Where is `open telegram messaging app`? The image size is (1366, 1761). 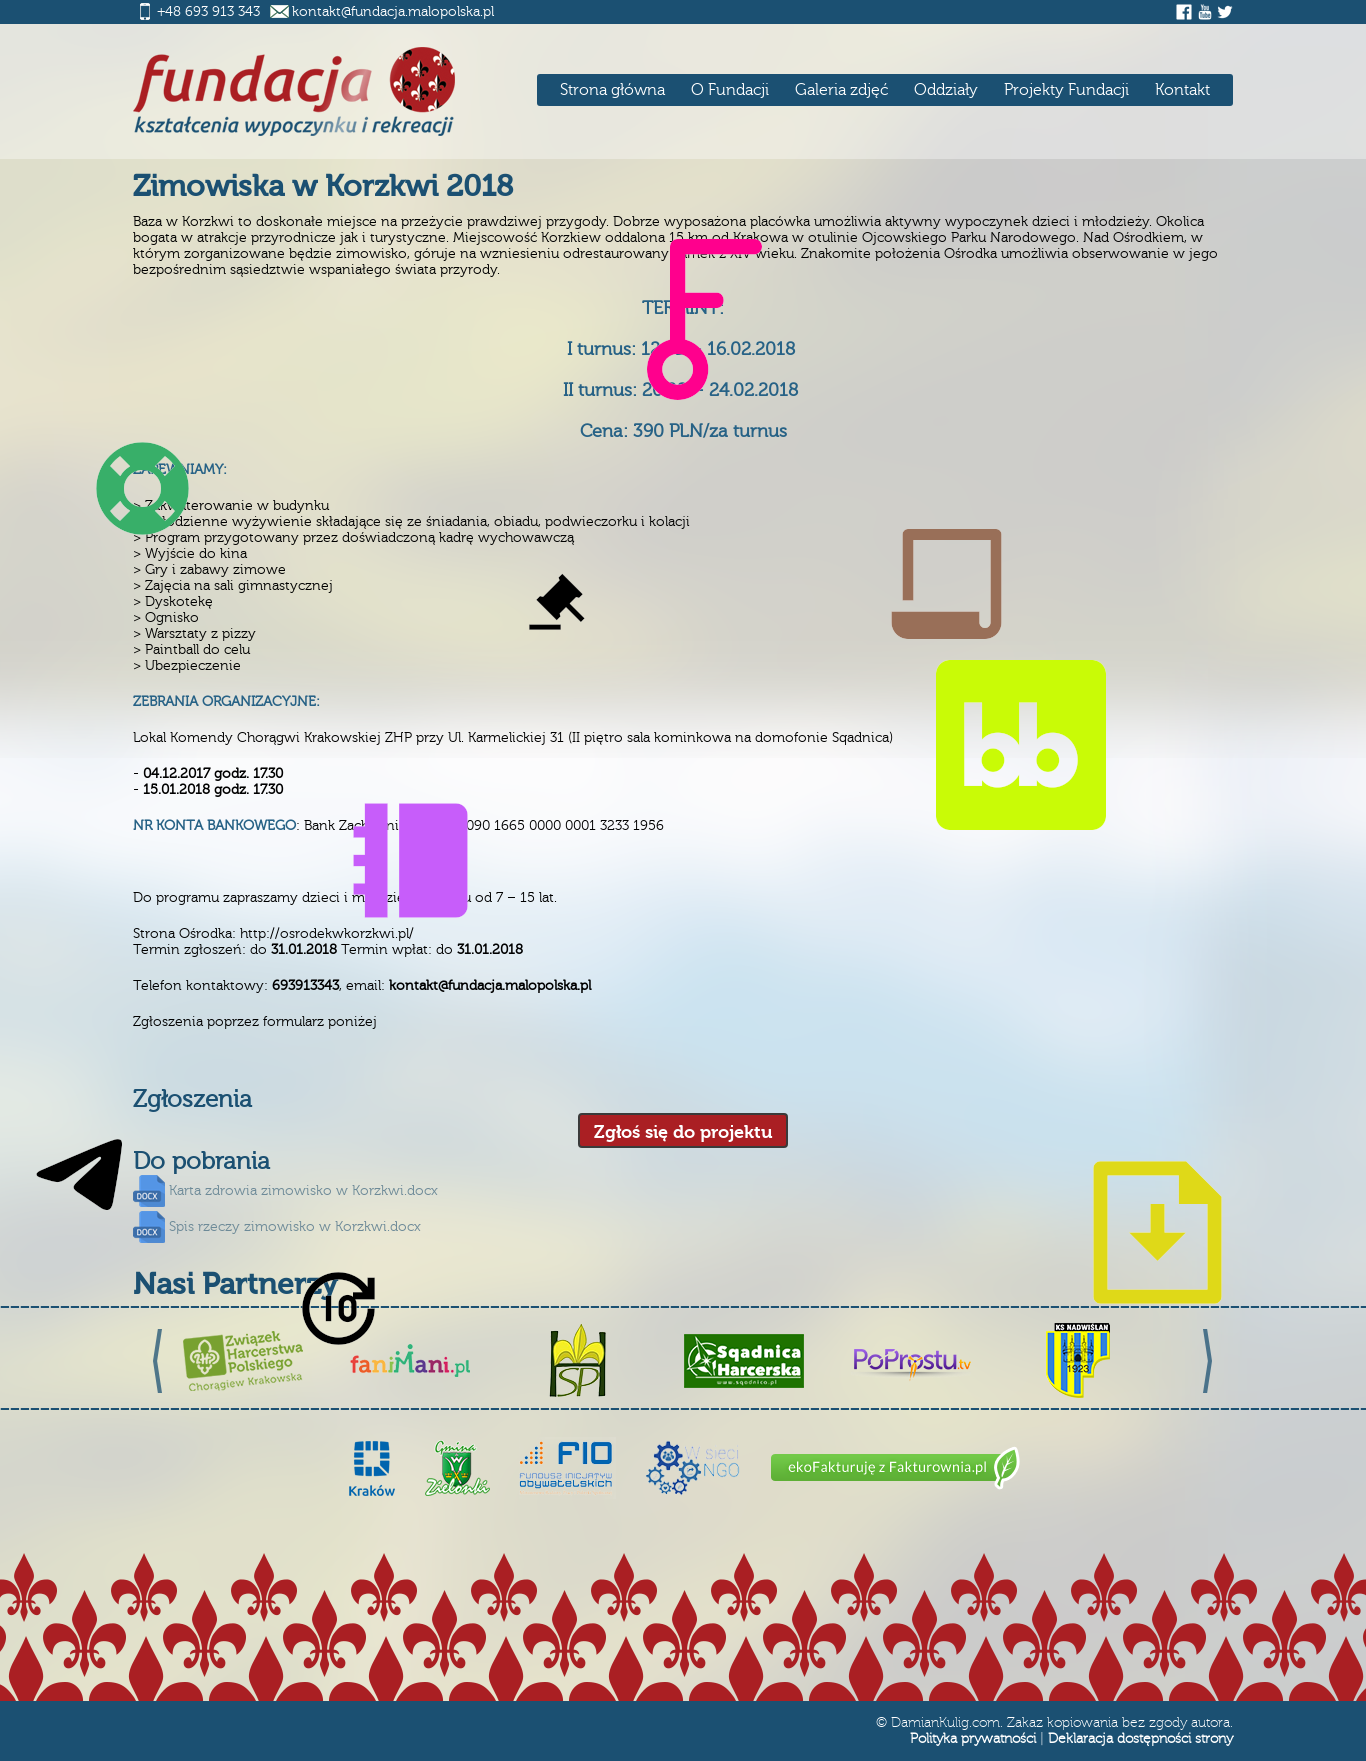
open telegram messaging app is located at coordinates (85, 1170).